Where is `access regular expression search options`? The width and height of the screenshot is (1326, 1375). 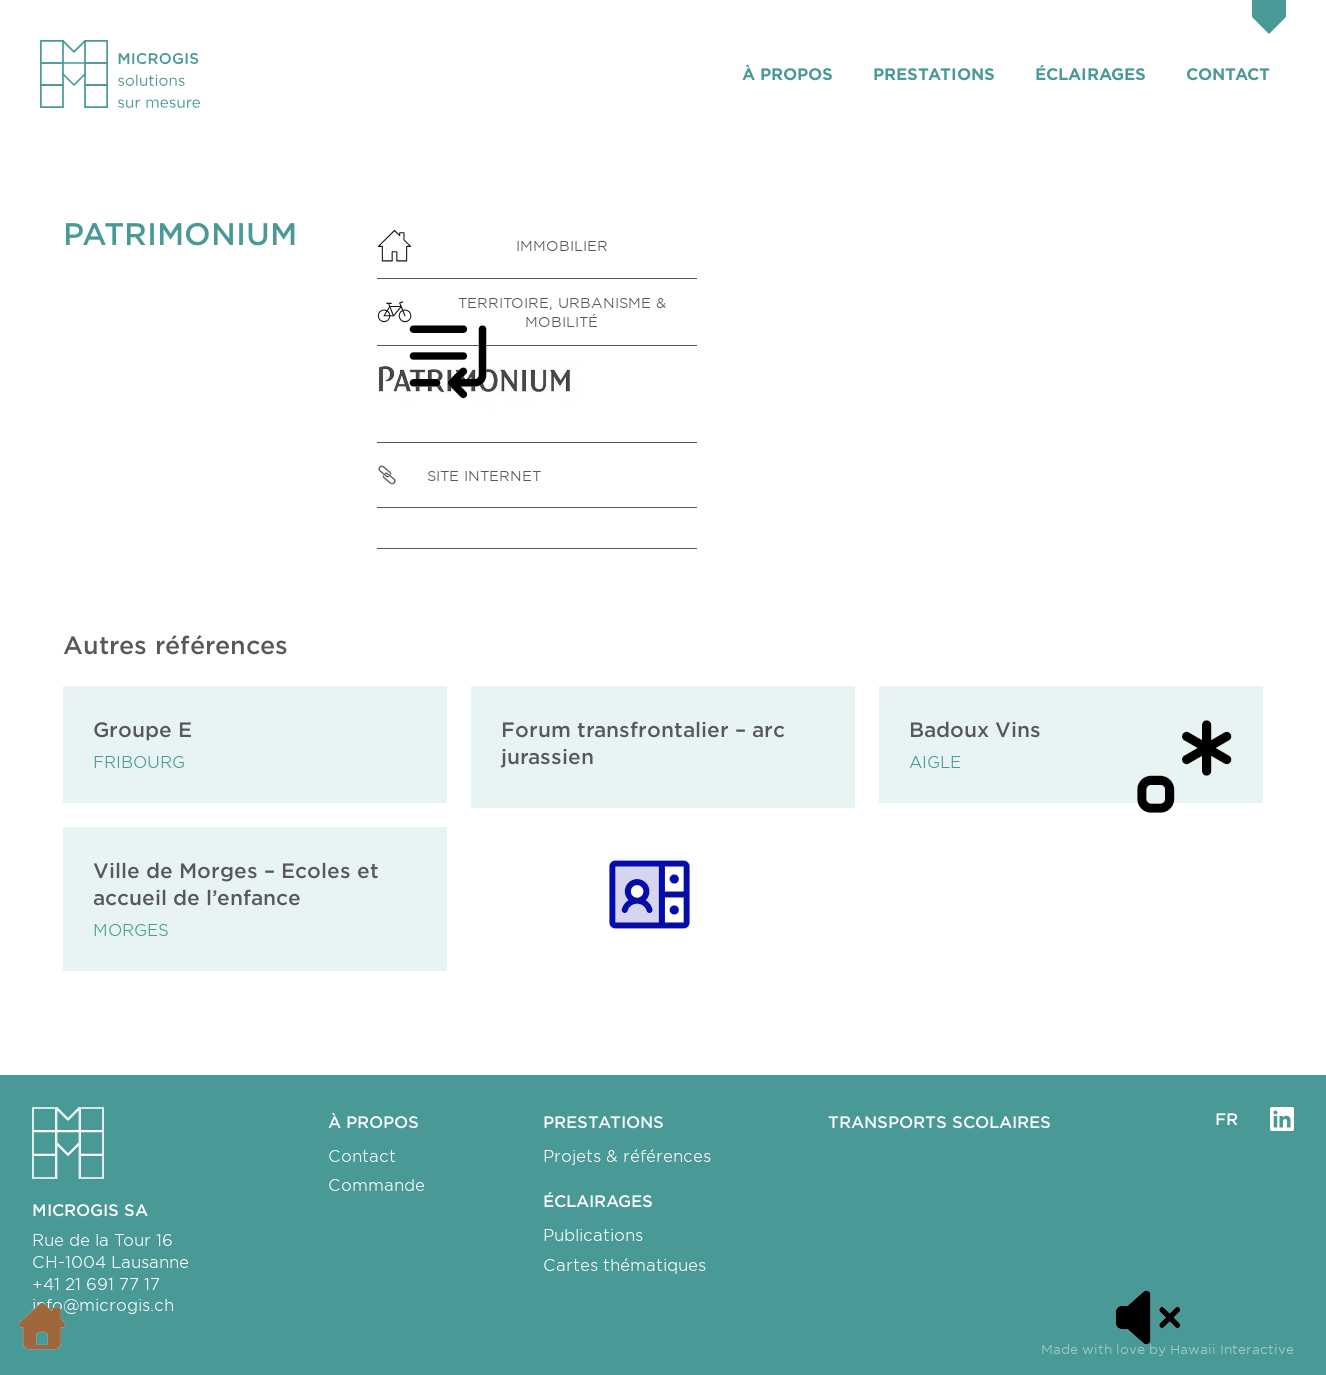 access regular expression search options is located at coordinates (1183, 766).